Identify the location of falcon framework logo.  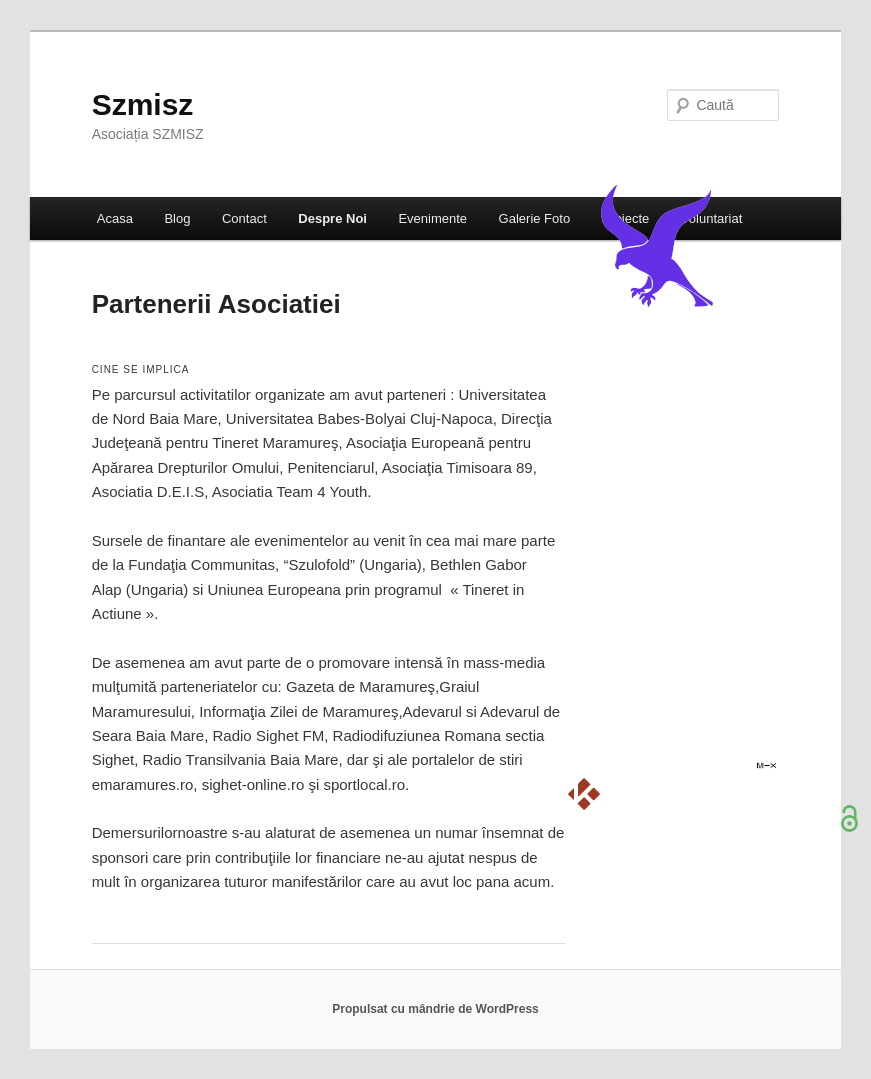
(657, 246).